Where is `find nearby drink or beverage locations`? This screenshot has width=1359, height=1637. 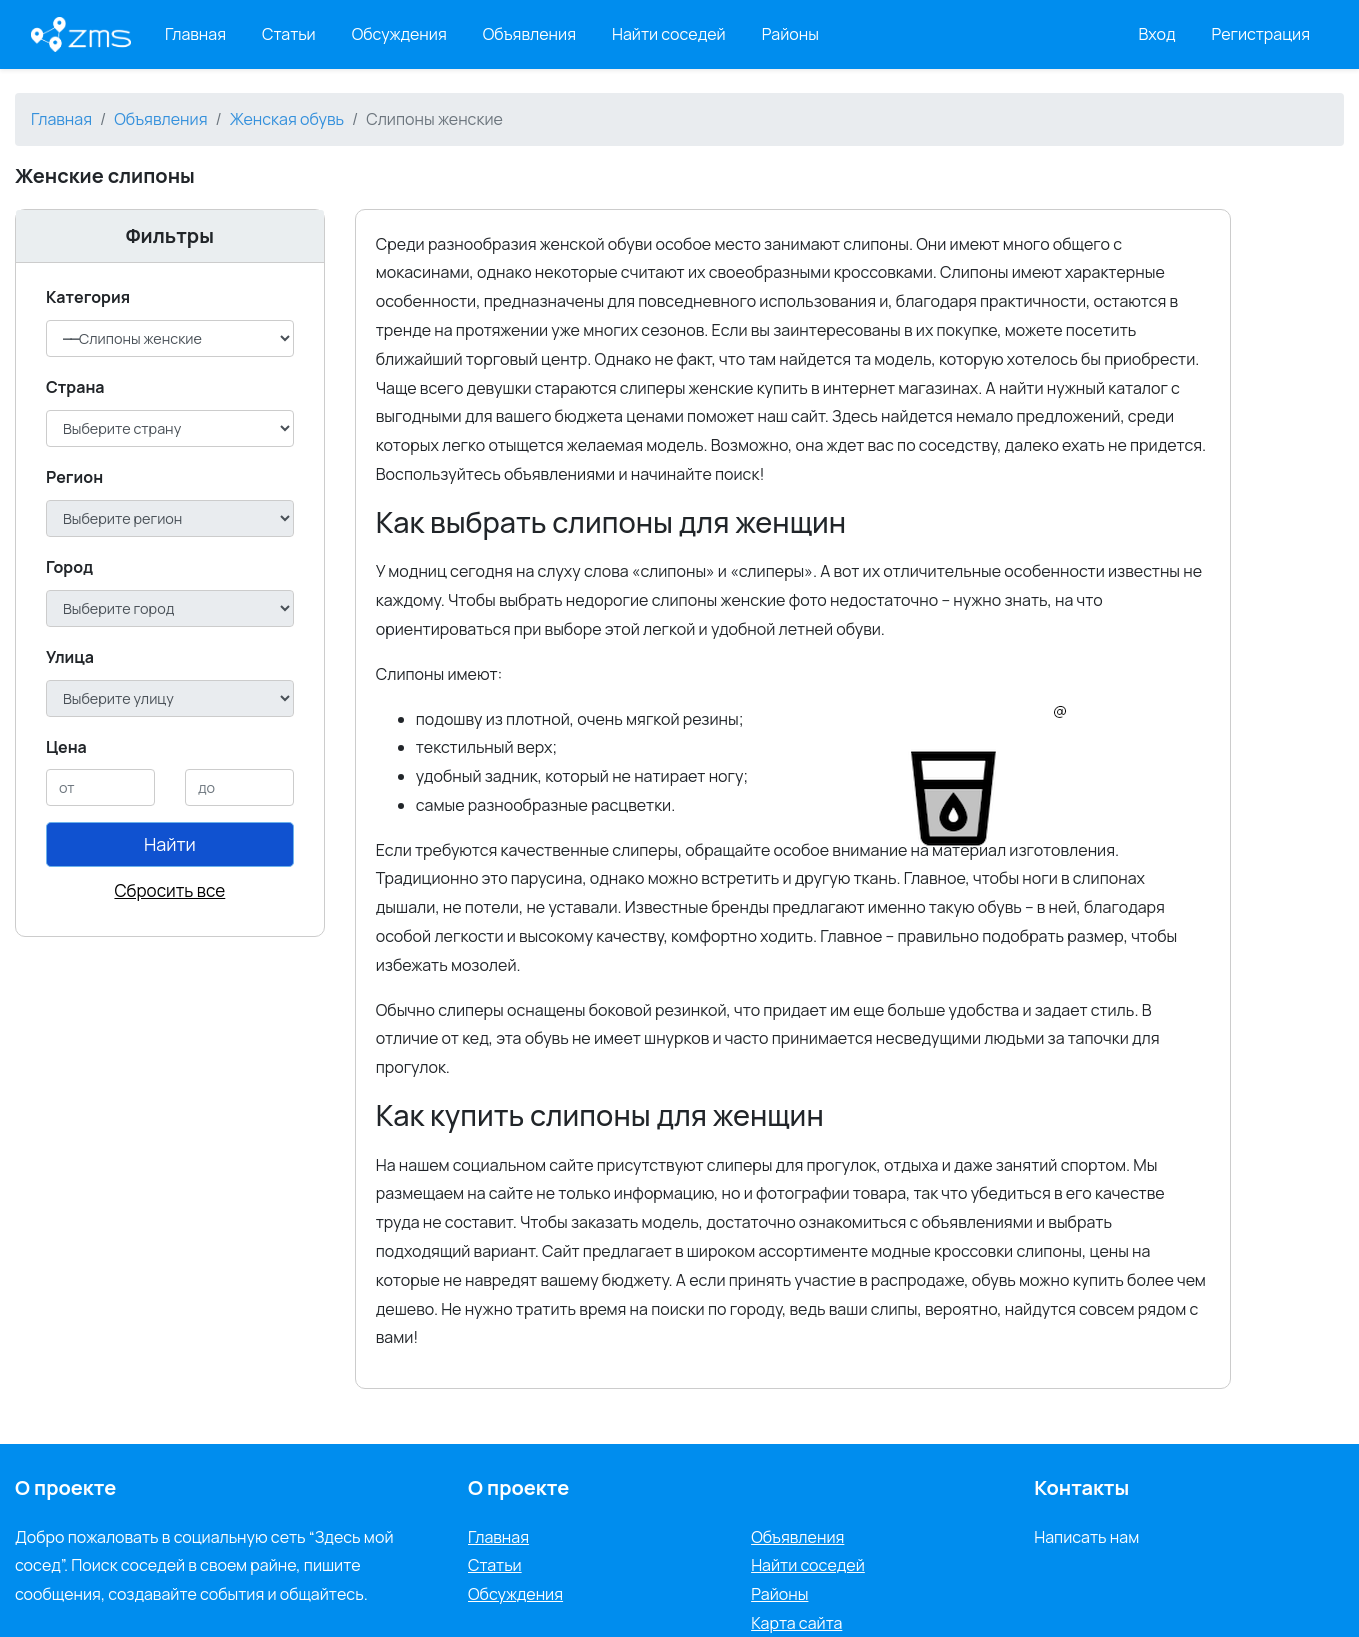 find nearby drink or beverage locations is located at coordinates (953, 798).